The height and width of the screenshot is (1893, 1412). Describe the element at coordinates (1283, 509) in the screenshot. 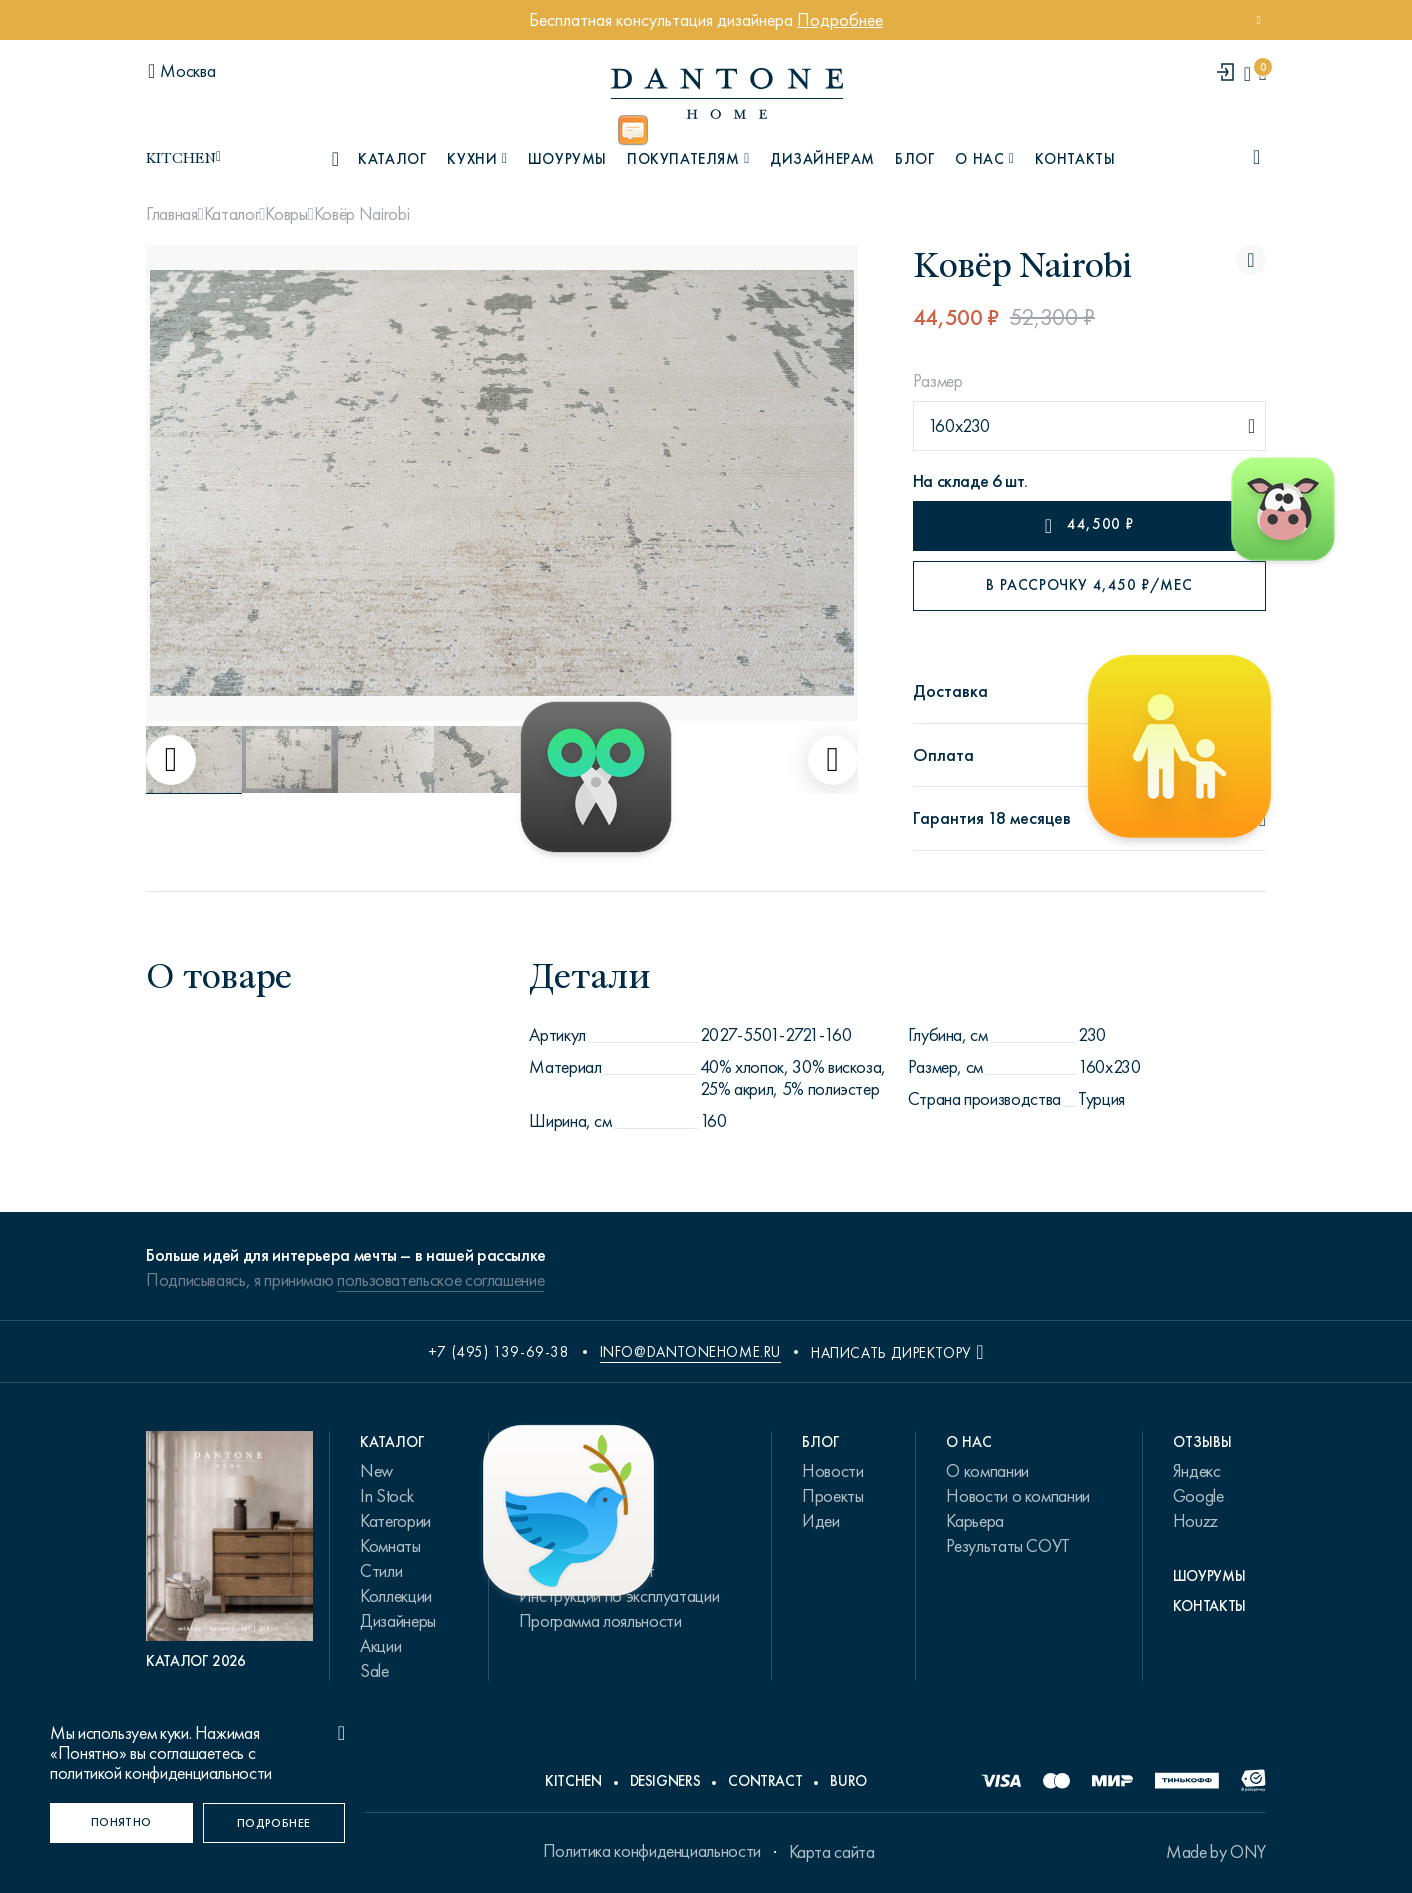

I see `open the calf audio plugin suite` at that location.